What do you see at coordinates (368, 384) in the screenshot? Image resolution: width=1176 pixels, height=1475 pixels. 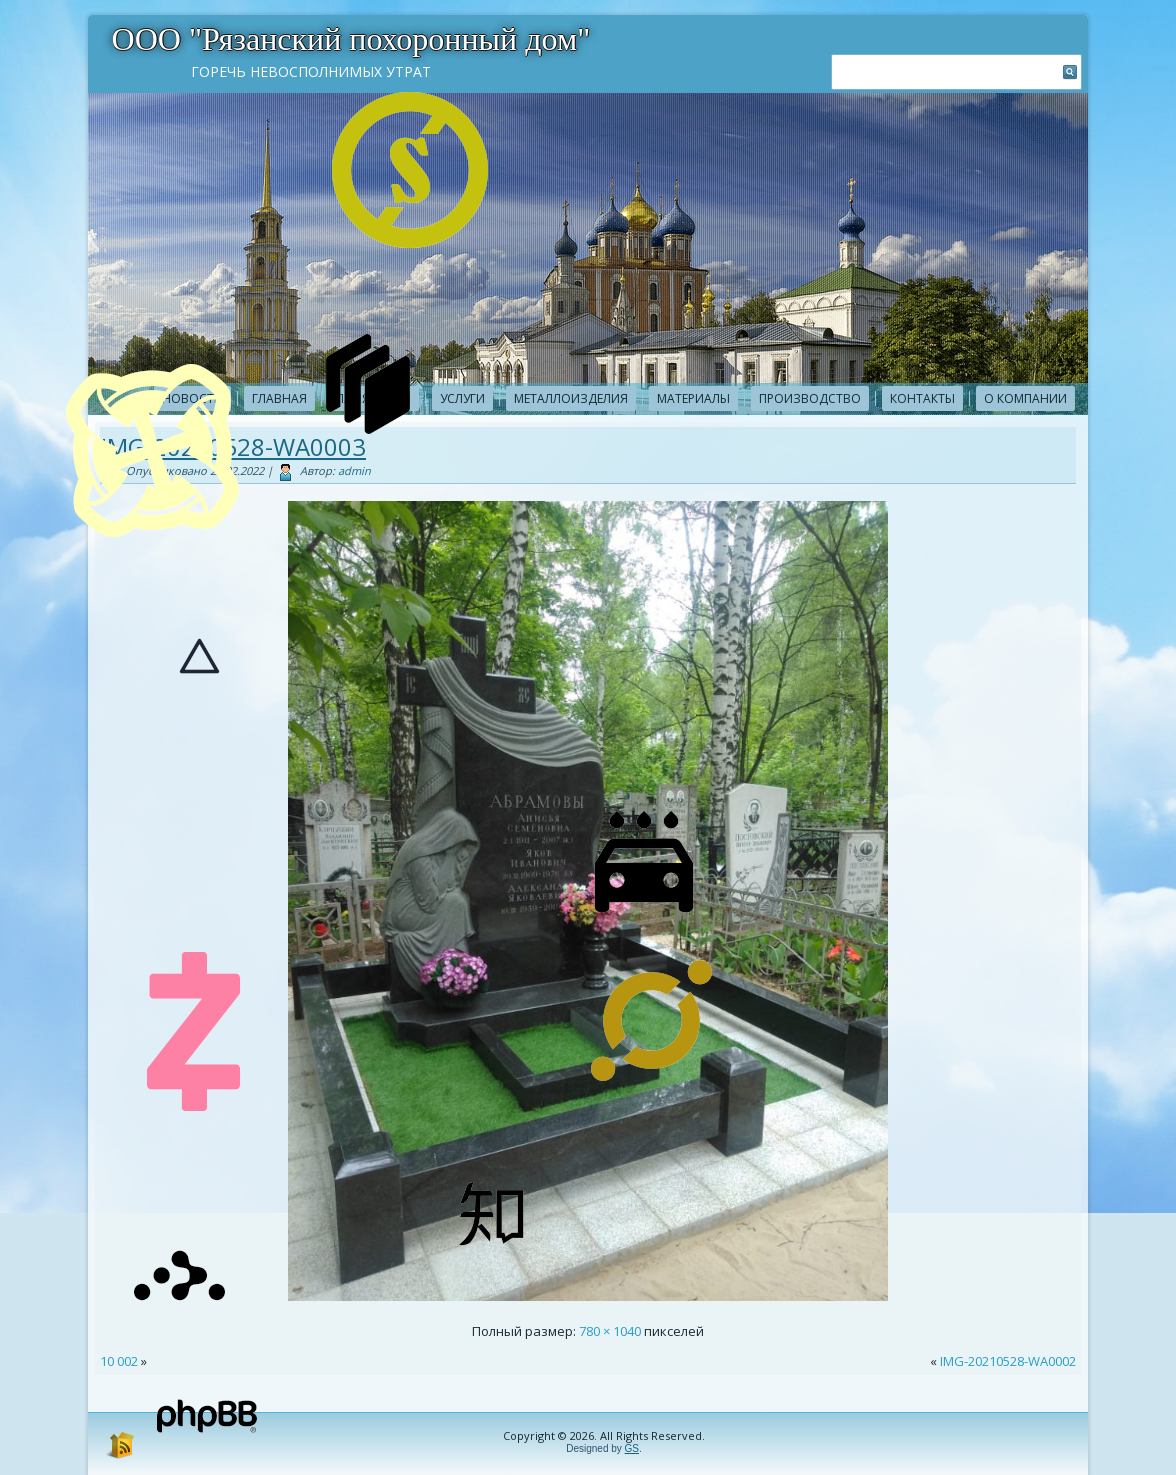 I see `dask library or framework branding` at bounding box center [368, 384].